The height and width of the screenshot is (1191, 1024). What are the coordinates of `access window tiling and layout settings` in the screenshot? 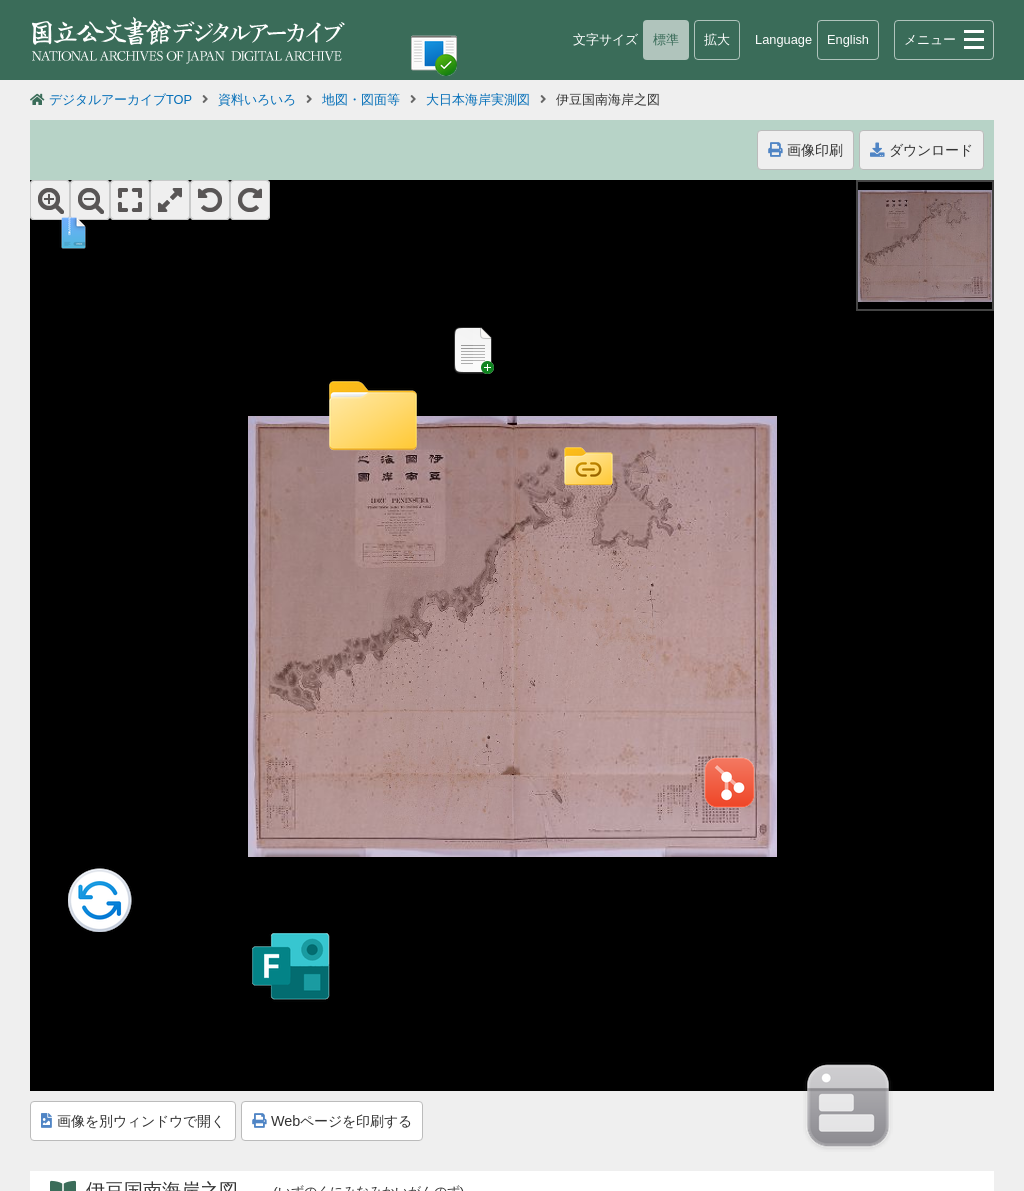 It's located at (848, 1107).